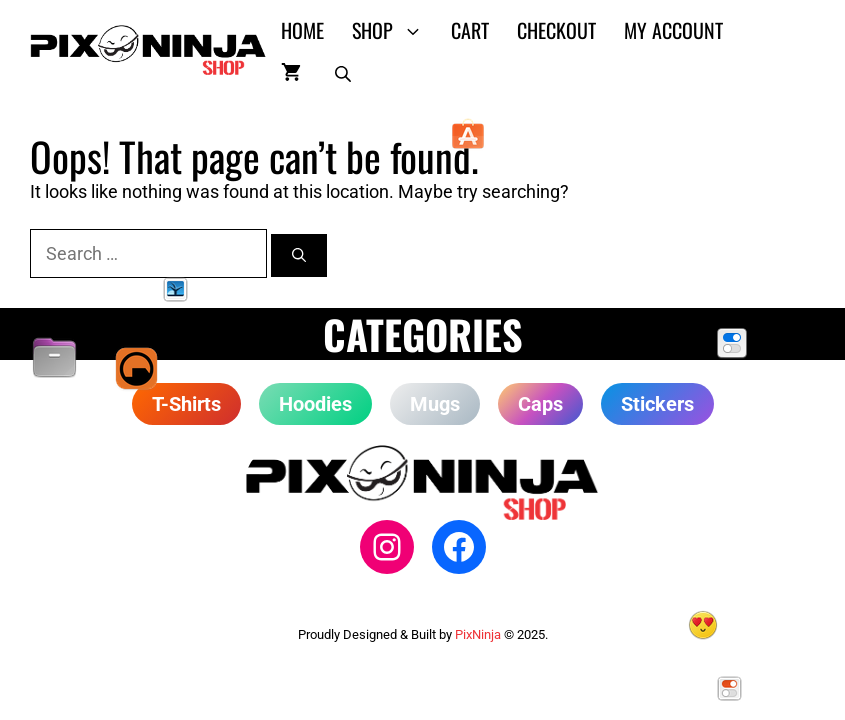 The height and width of the screenshot is (720, 845). I want to click on open the software center to browse and install applications, so click(468, 136).